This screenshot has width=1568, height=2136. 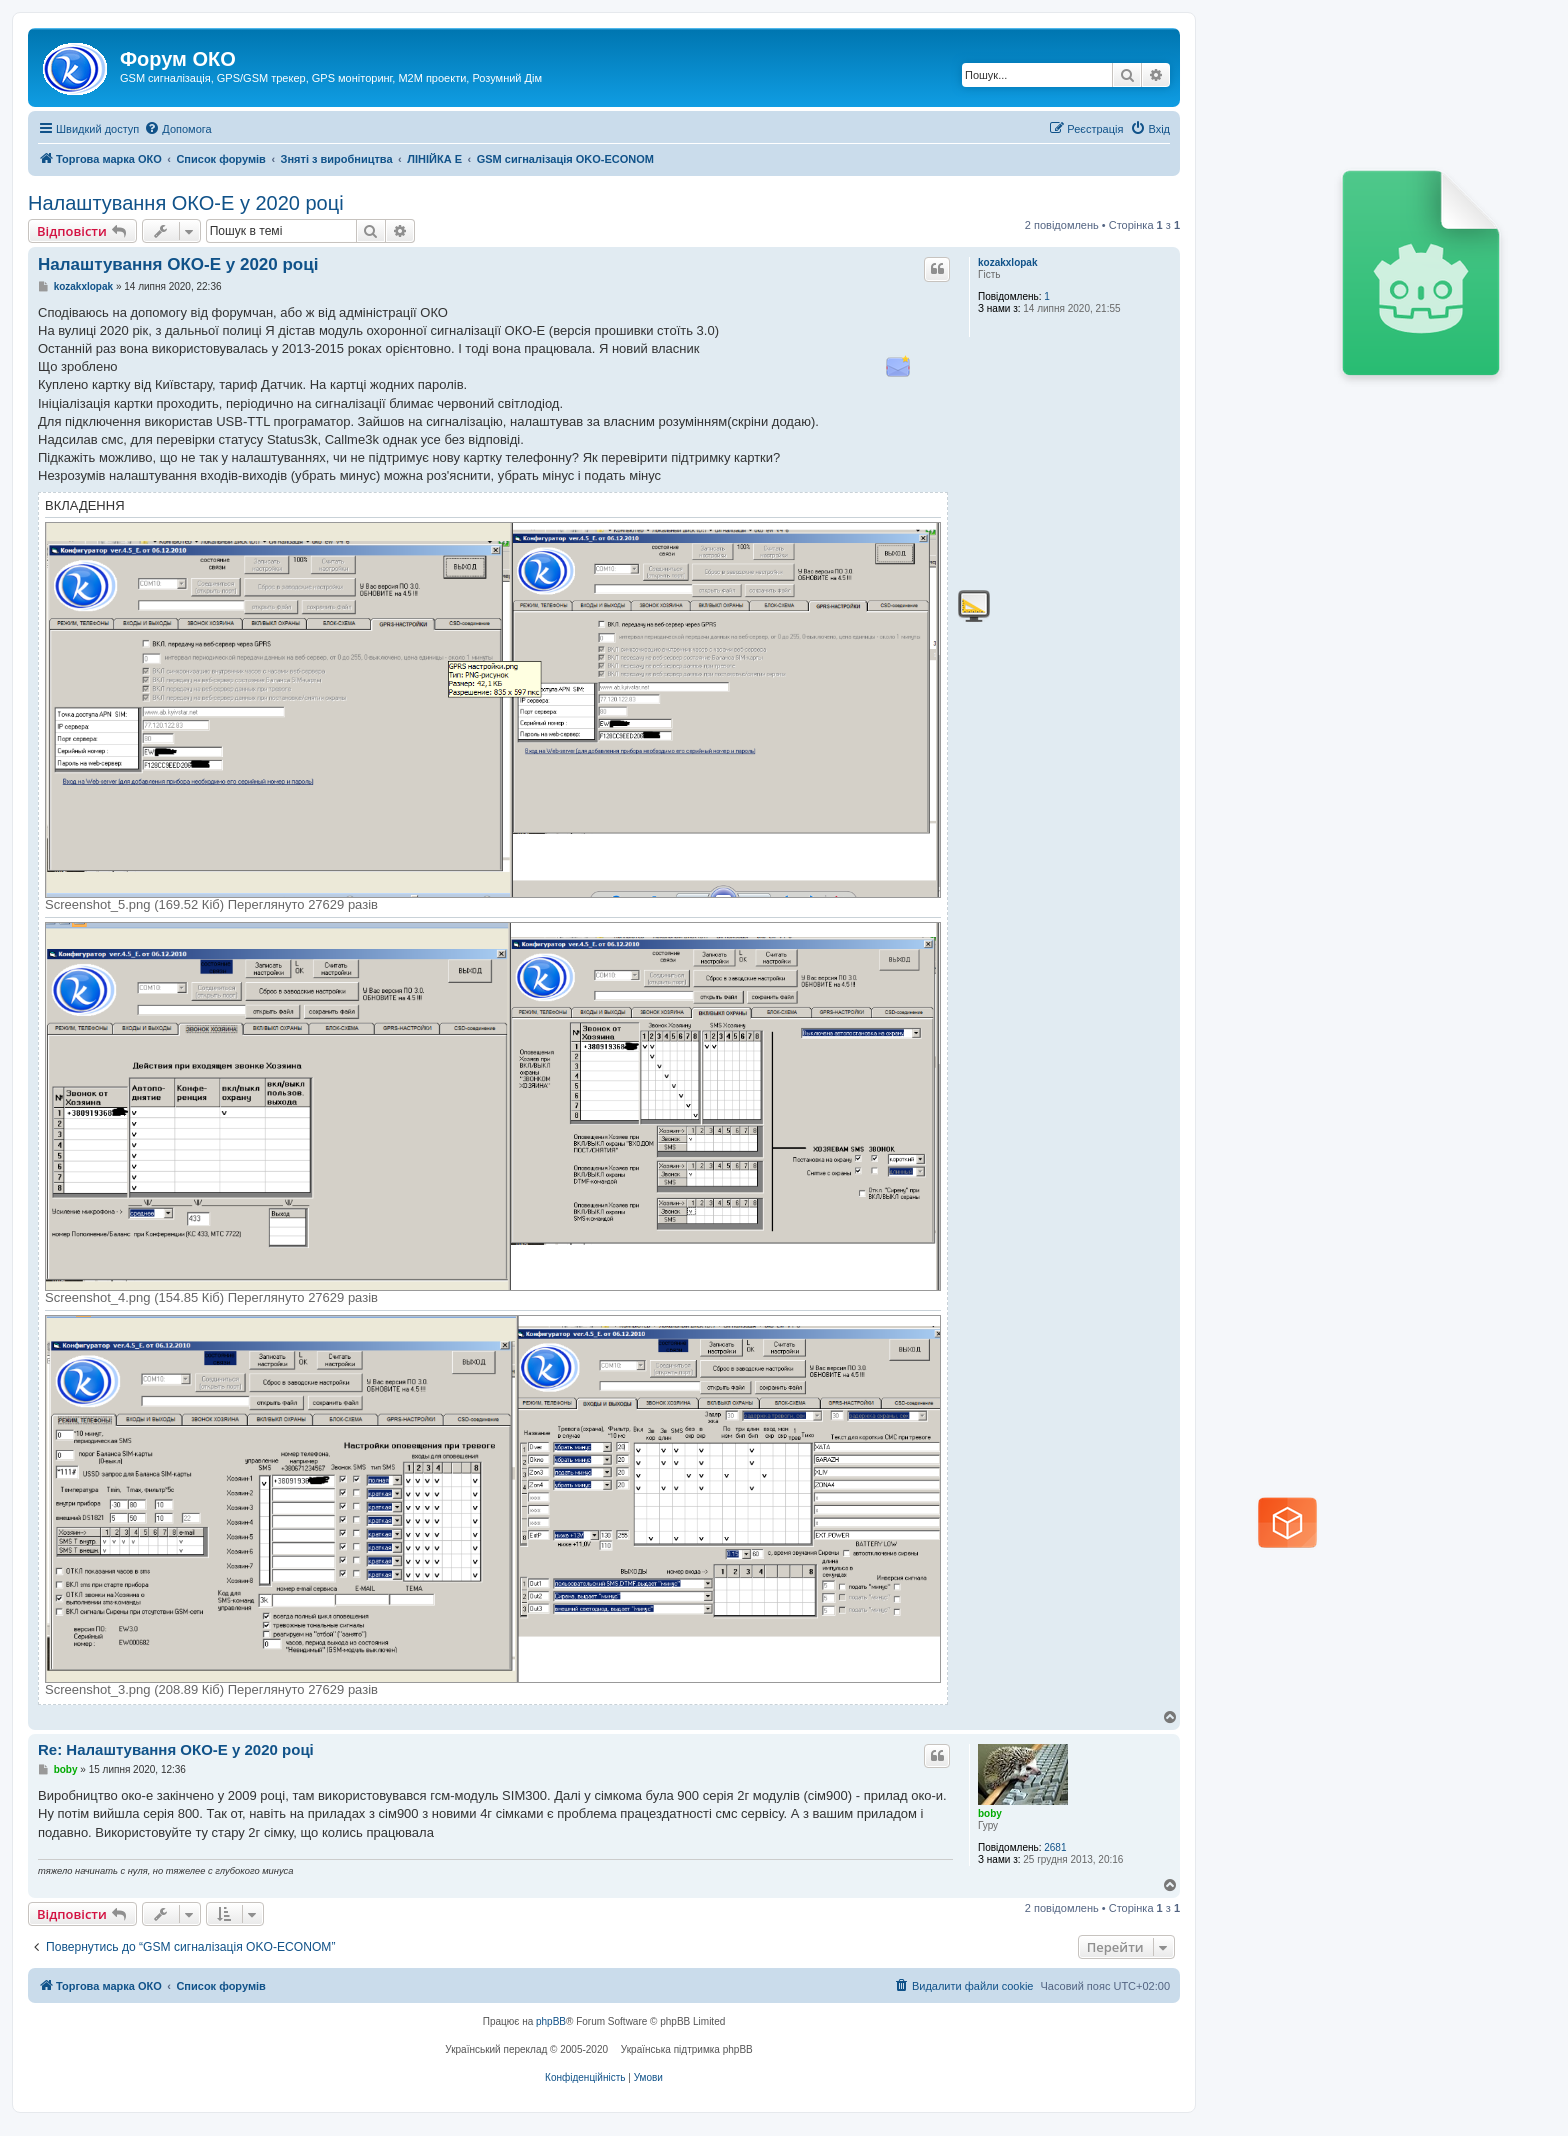 What do you see at coordinates (898, 367) in the screenshot?
I see `mark email as unread` at bounding box center [898, 367].